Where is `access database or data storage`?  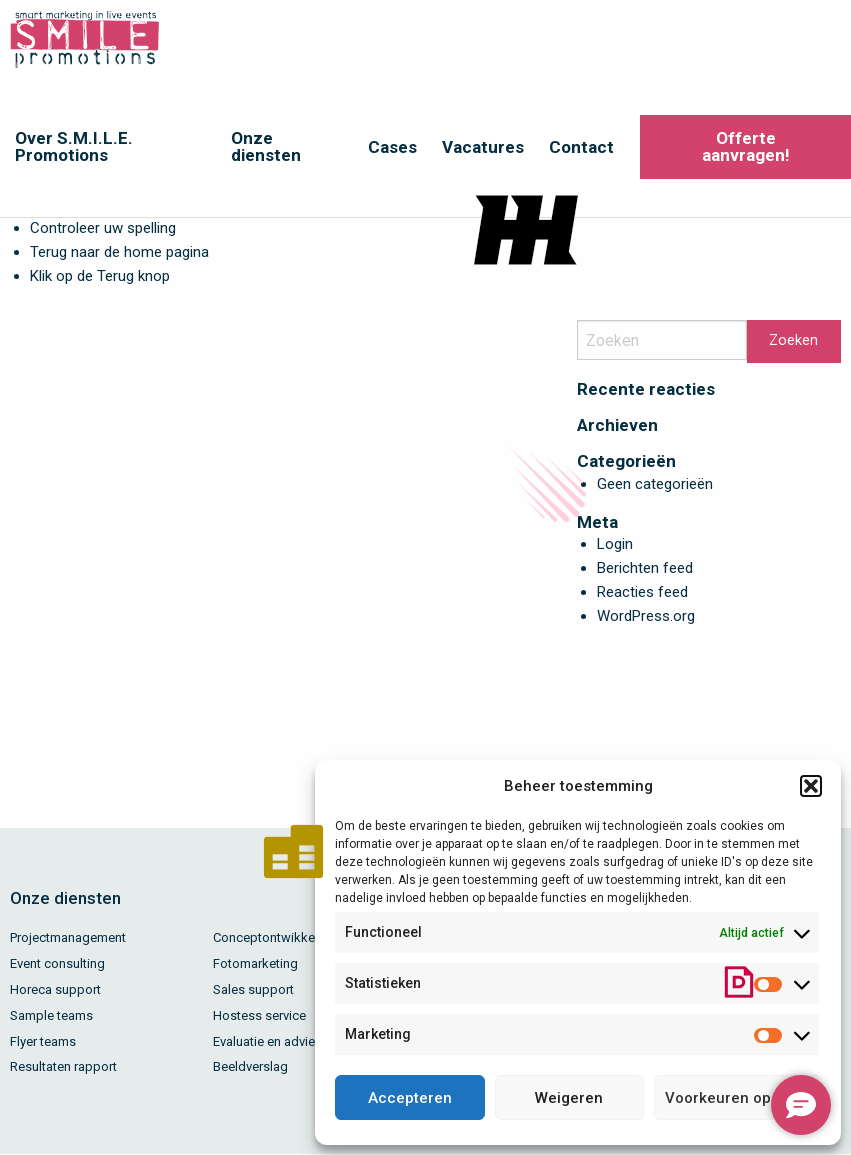 access database or data storage is located at coordinates (293, 851).